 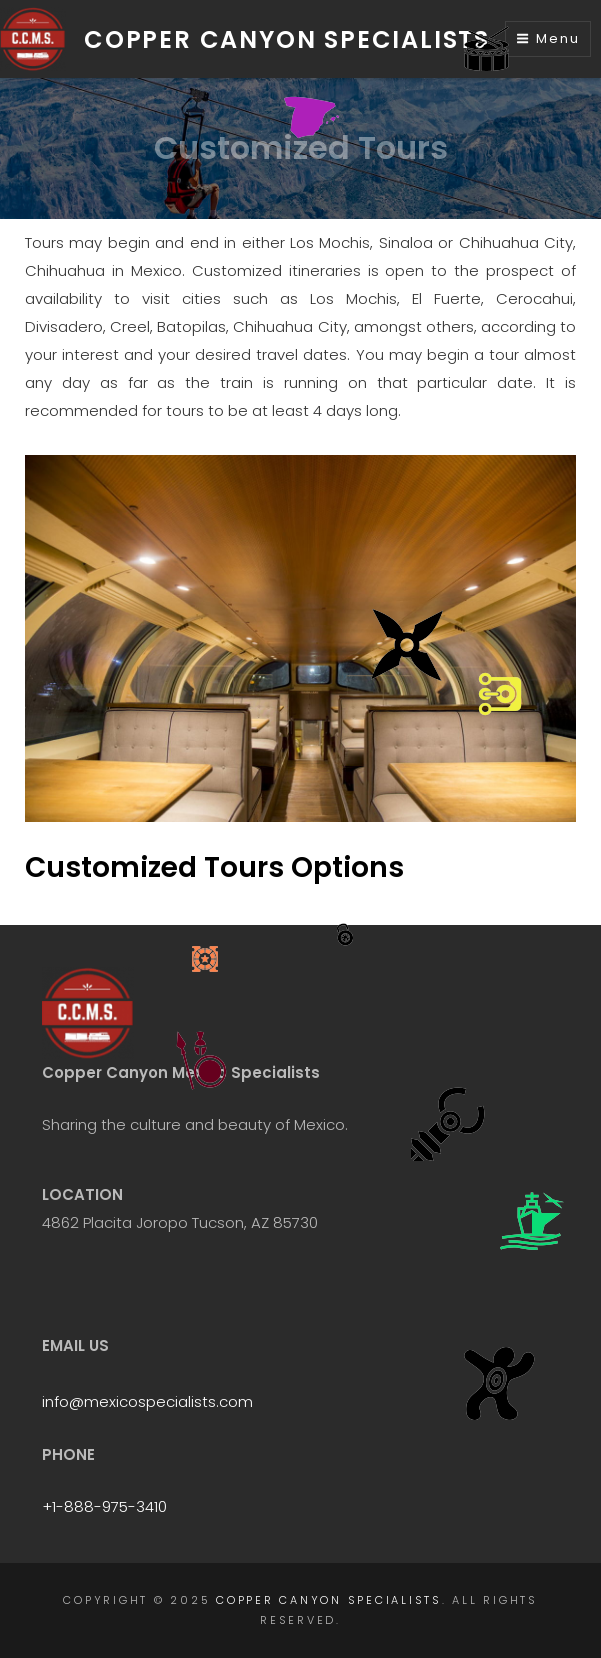 What do you see at coordinates (450, 1121) in the screenshot?
I see `activate robotic arm or grabber tool` at bounding box center [450, 1121].